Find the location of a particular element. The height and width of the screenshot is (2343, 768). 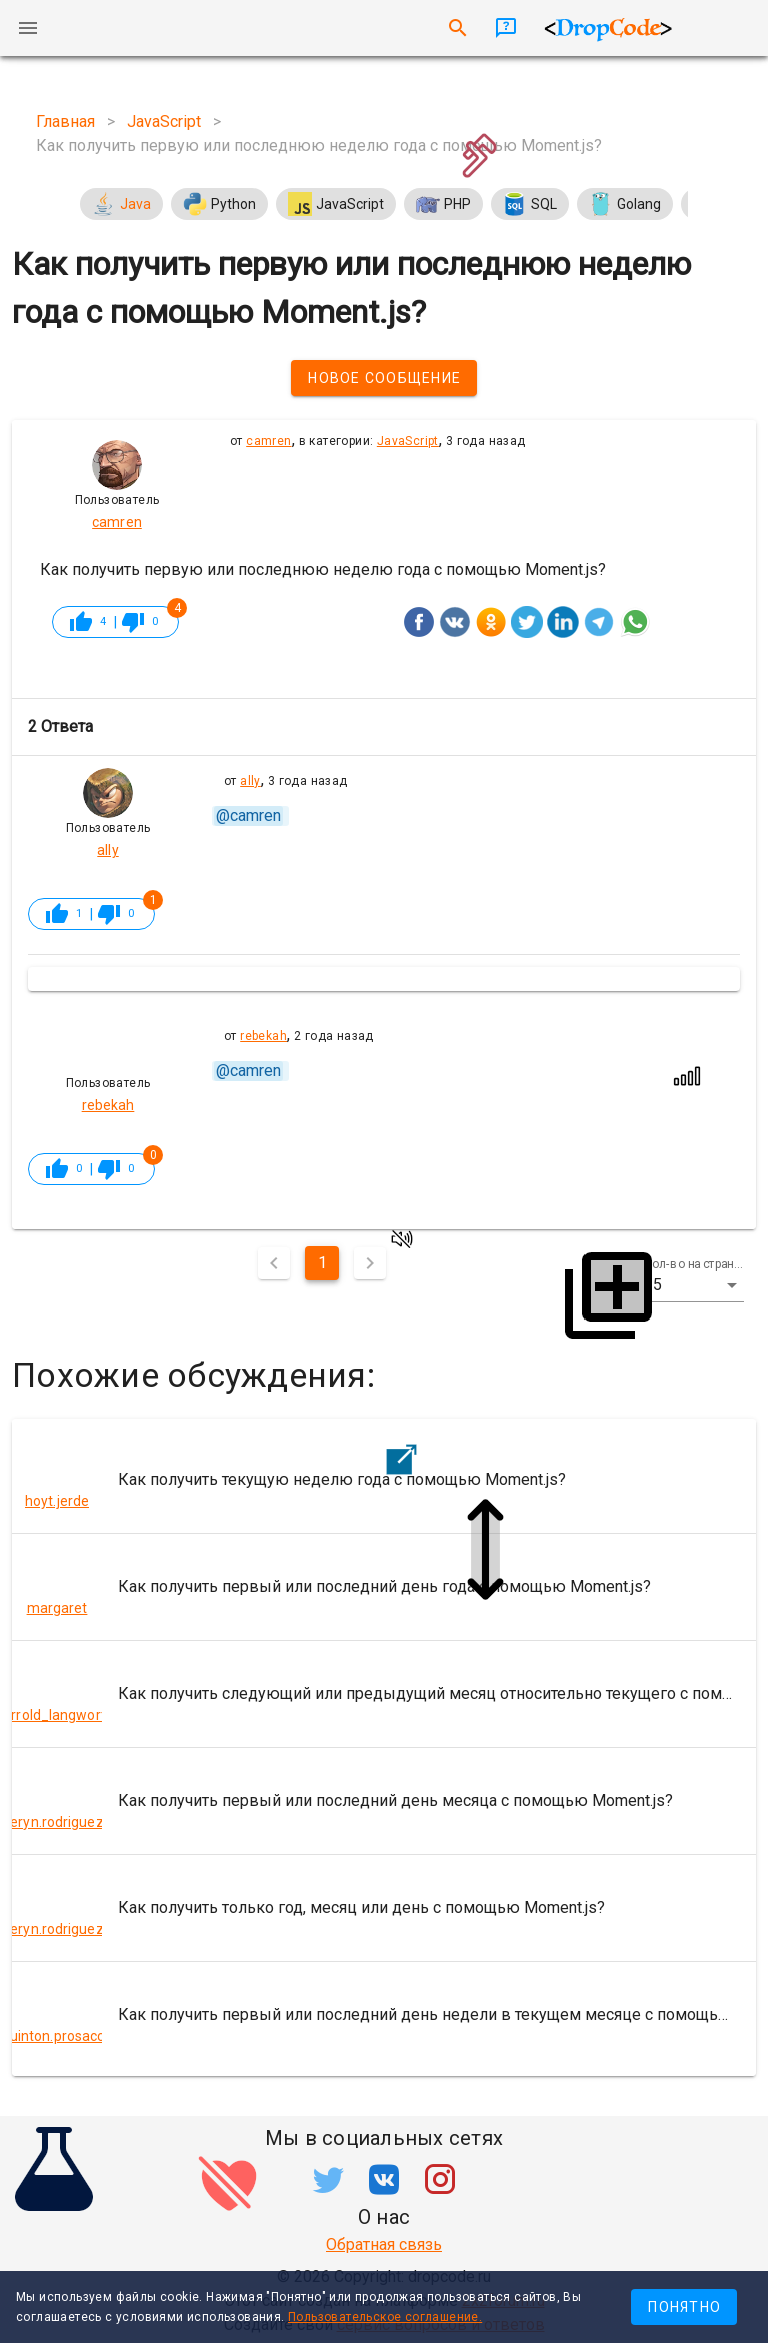

mute audio or sound is located at coordinates (402, 1239).